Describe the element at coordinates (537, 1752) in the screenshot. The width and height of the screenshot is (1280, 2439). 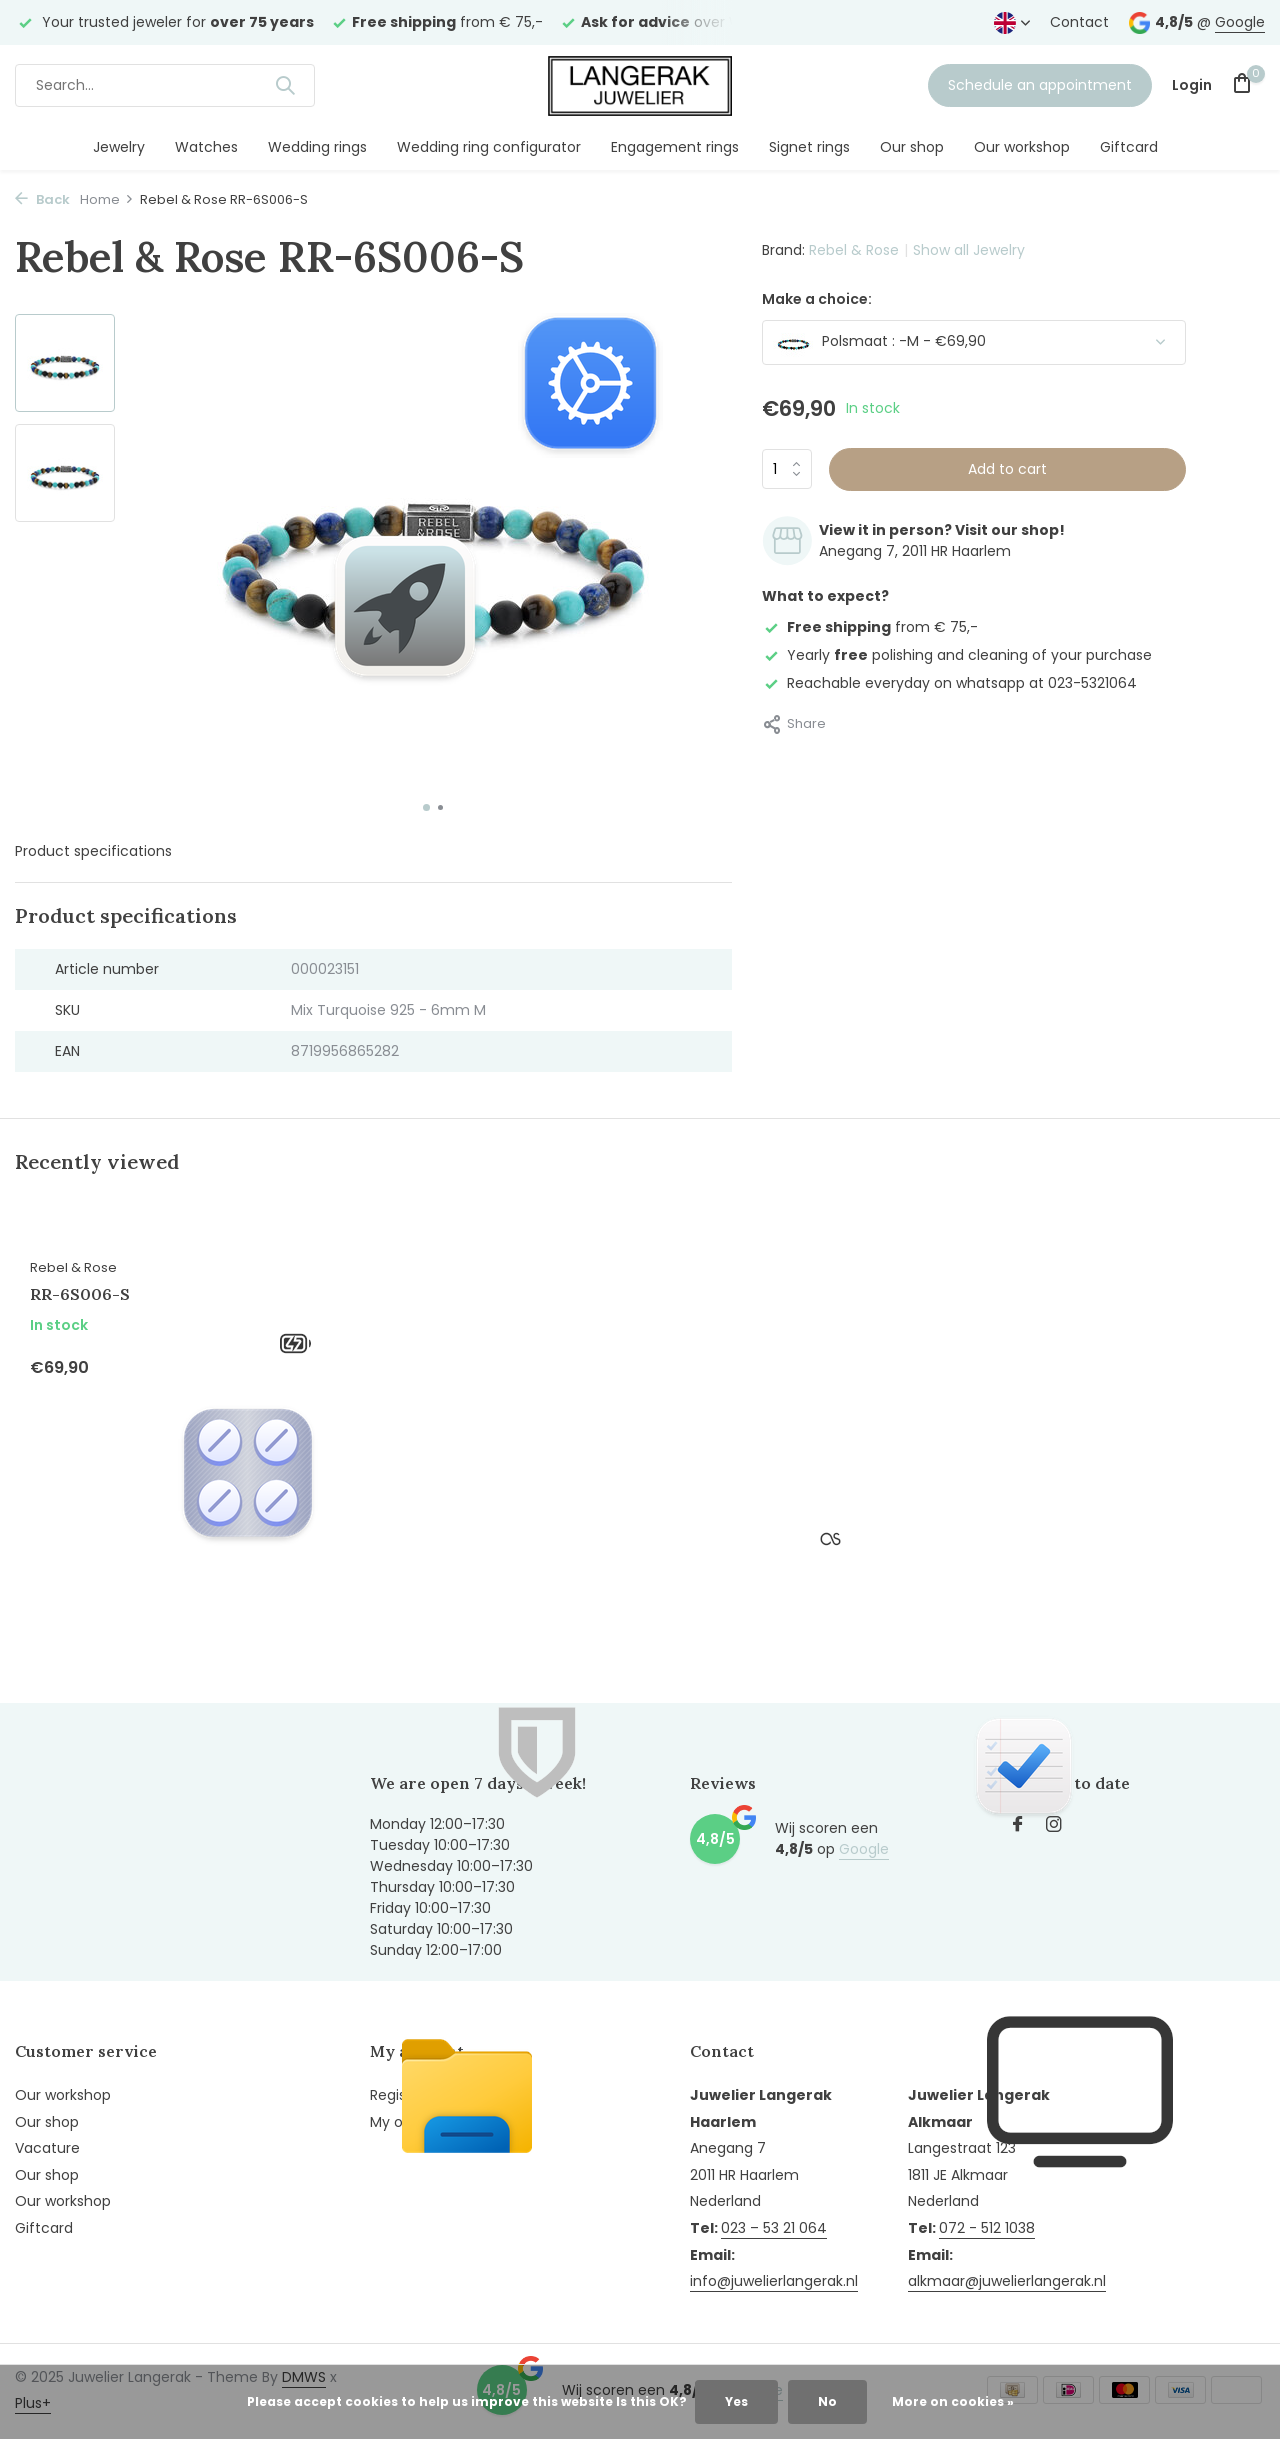
I see `indicates medium security level` at that location.